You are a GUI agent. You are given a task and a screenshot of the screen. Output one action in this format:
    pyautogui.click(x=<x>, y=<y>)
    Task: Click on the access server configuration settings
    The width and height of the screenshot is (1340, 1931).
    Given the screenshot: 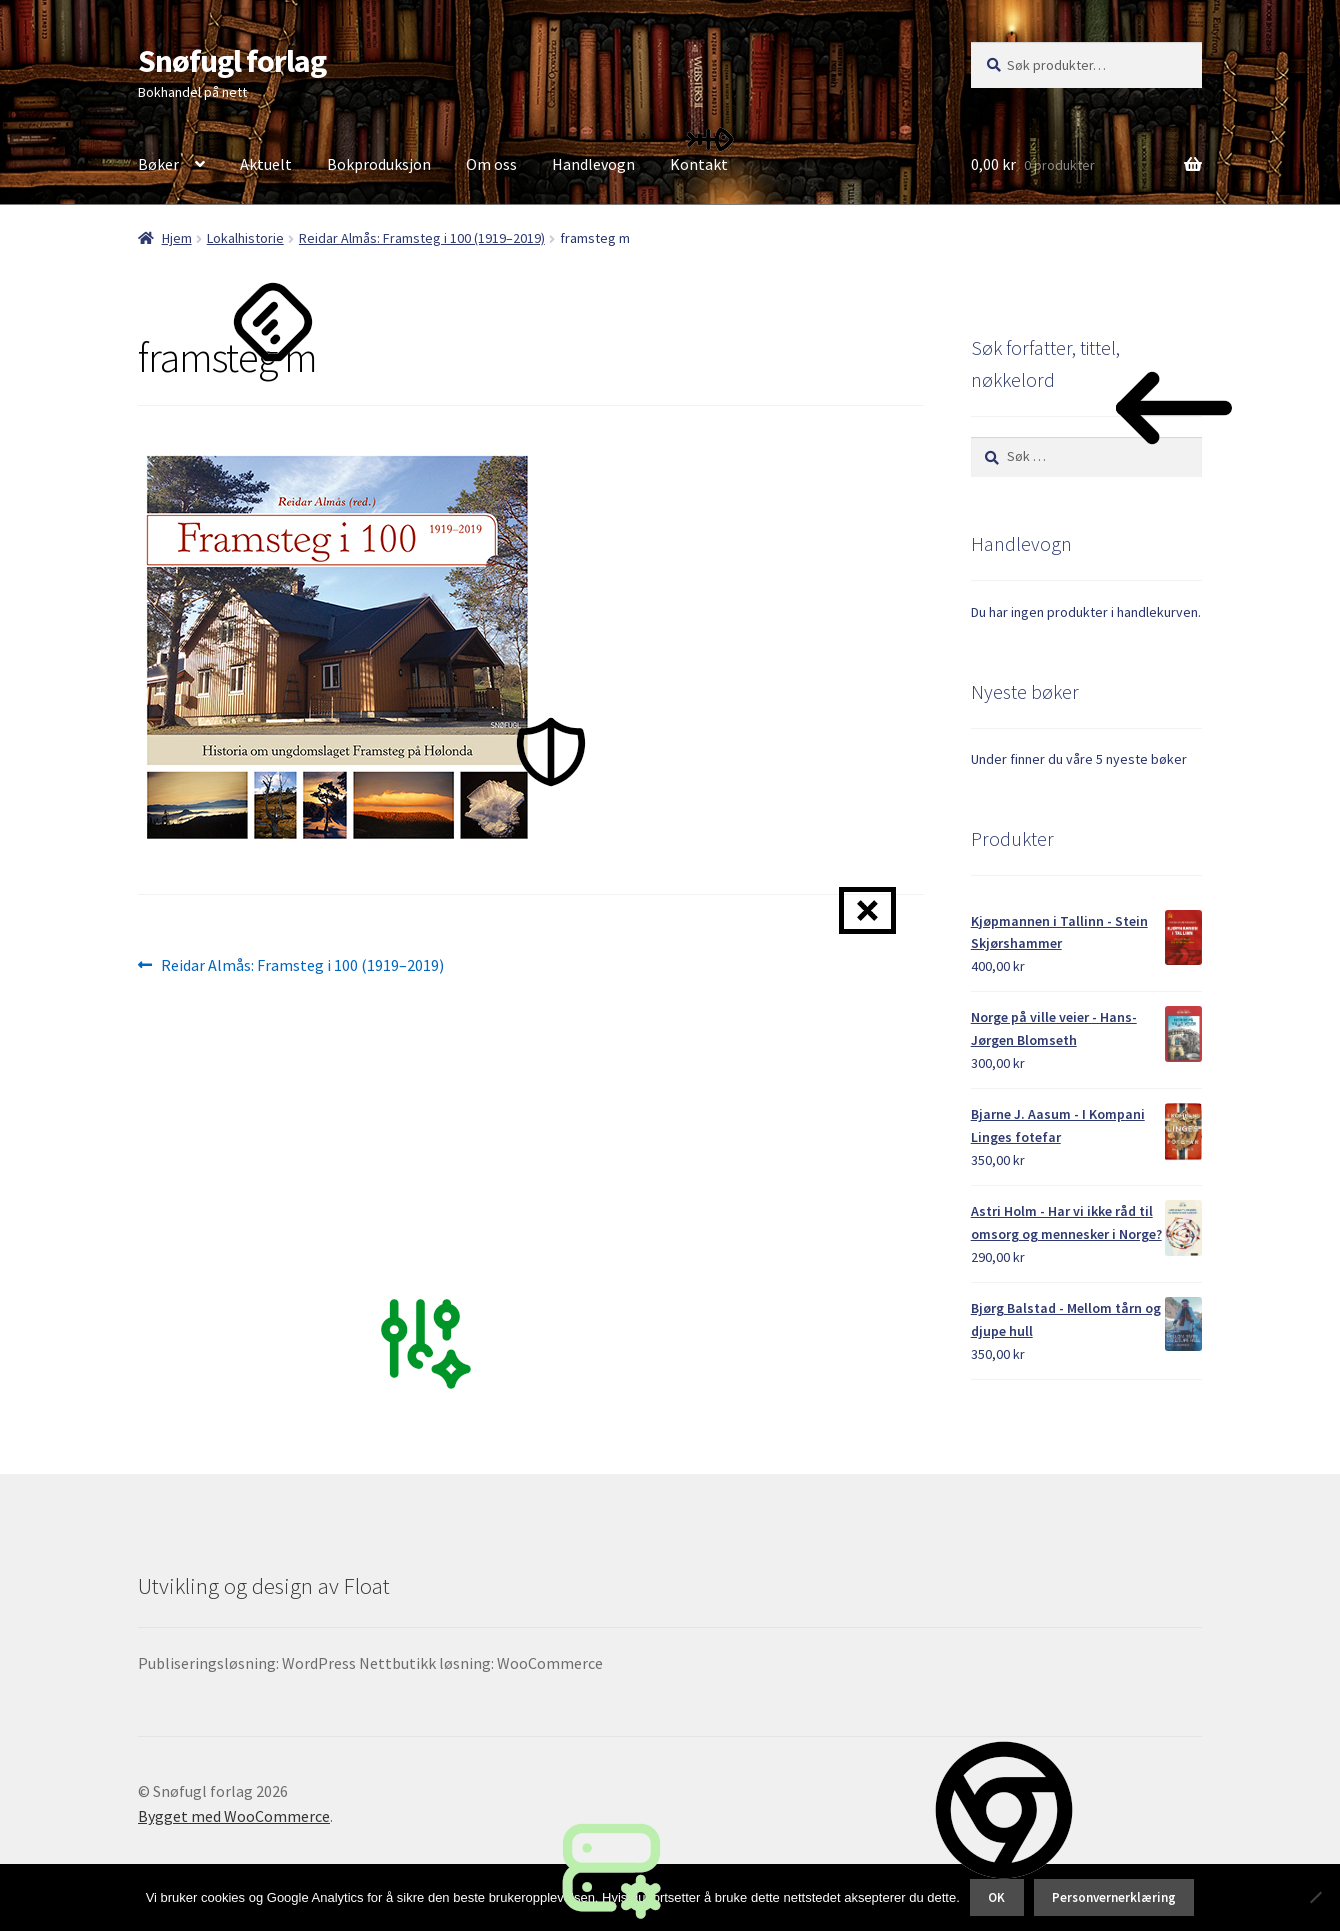 What is the action you would take?
    pyautogui.click(x=611, y=1867)
    